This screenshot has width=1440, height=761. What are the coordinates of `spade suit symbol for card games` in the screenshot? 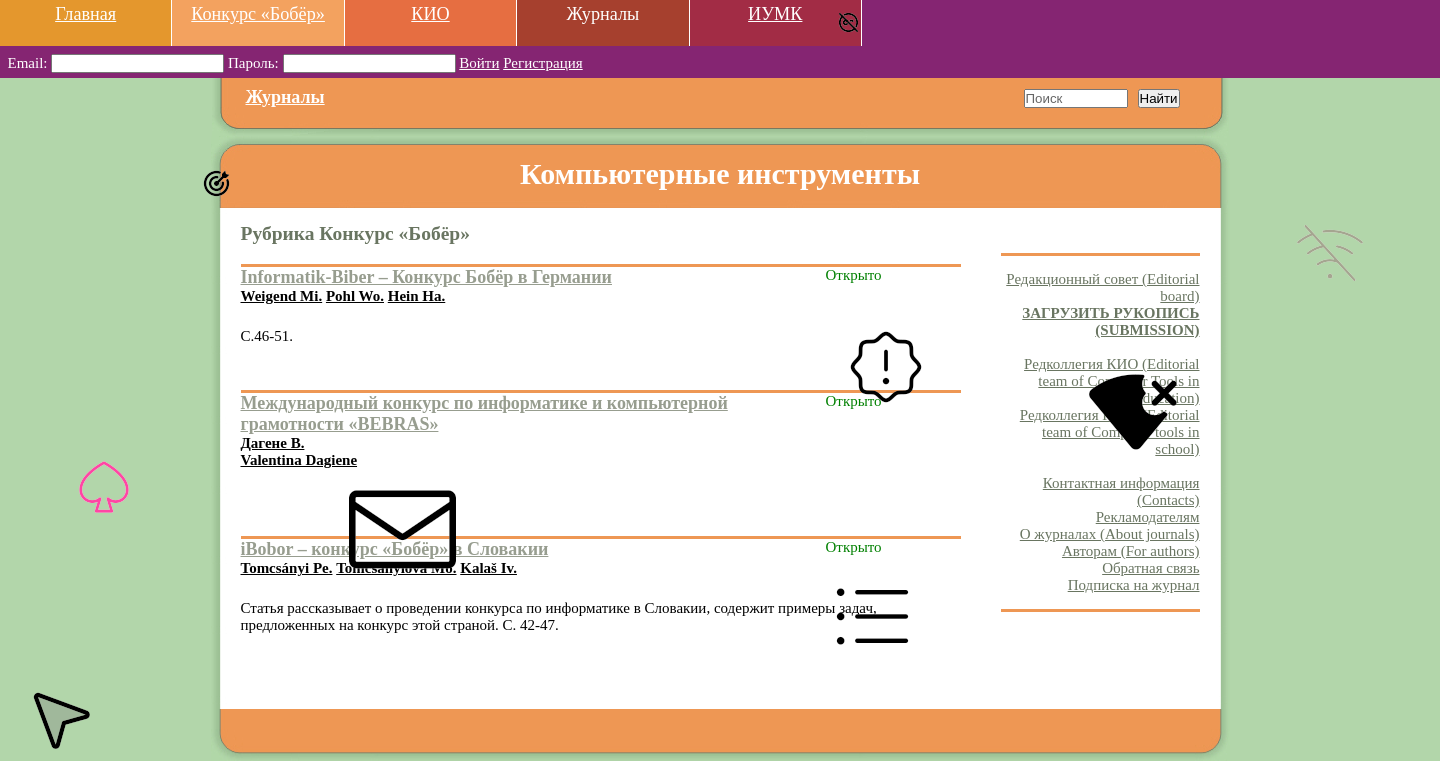 It's located at (104, 488).